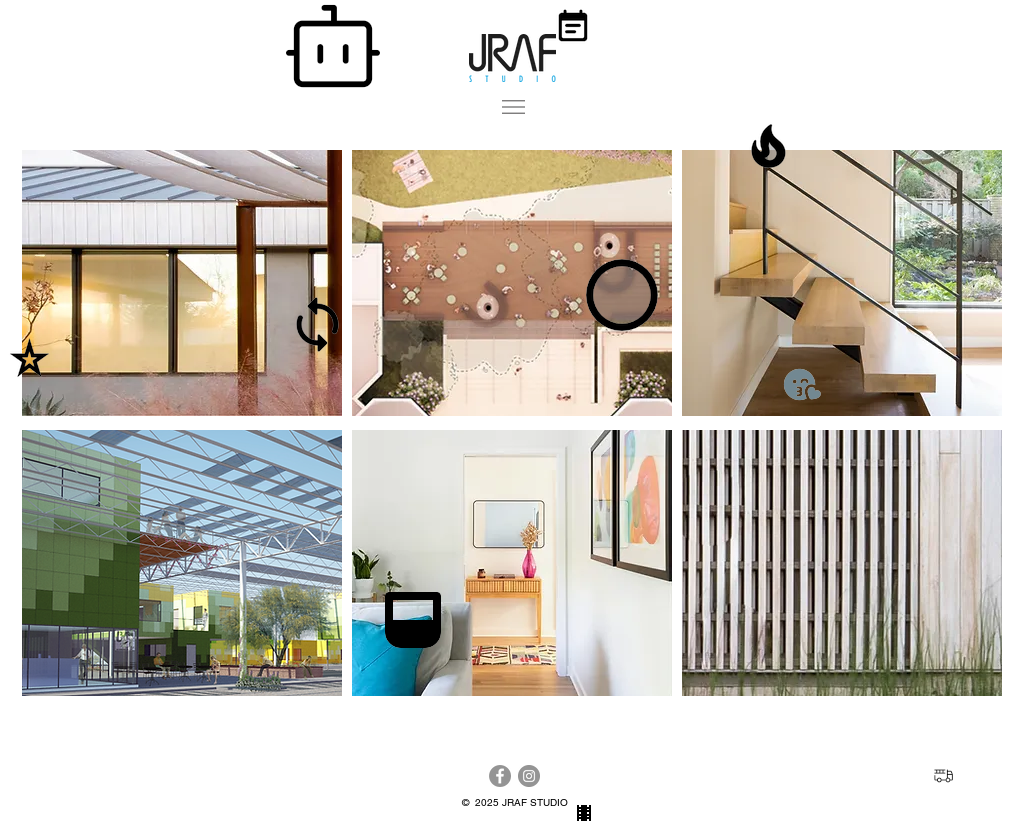 The height and width of the screenshot is (832, 1024). What do you see at coordinates (622, 295) in the screenshot?
I see `unselected radio button option` at bounding box center [622, 295].